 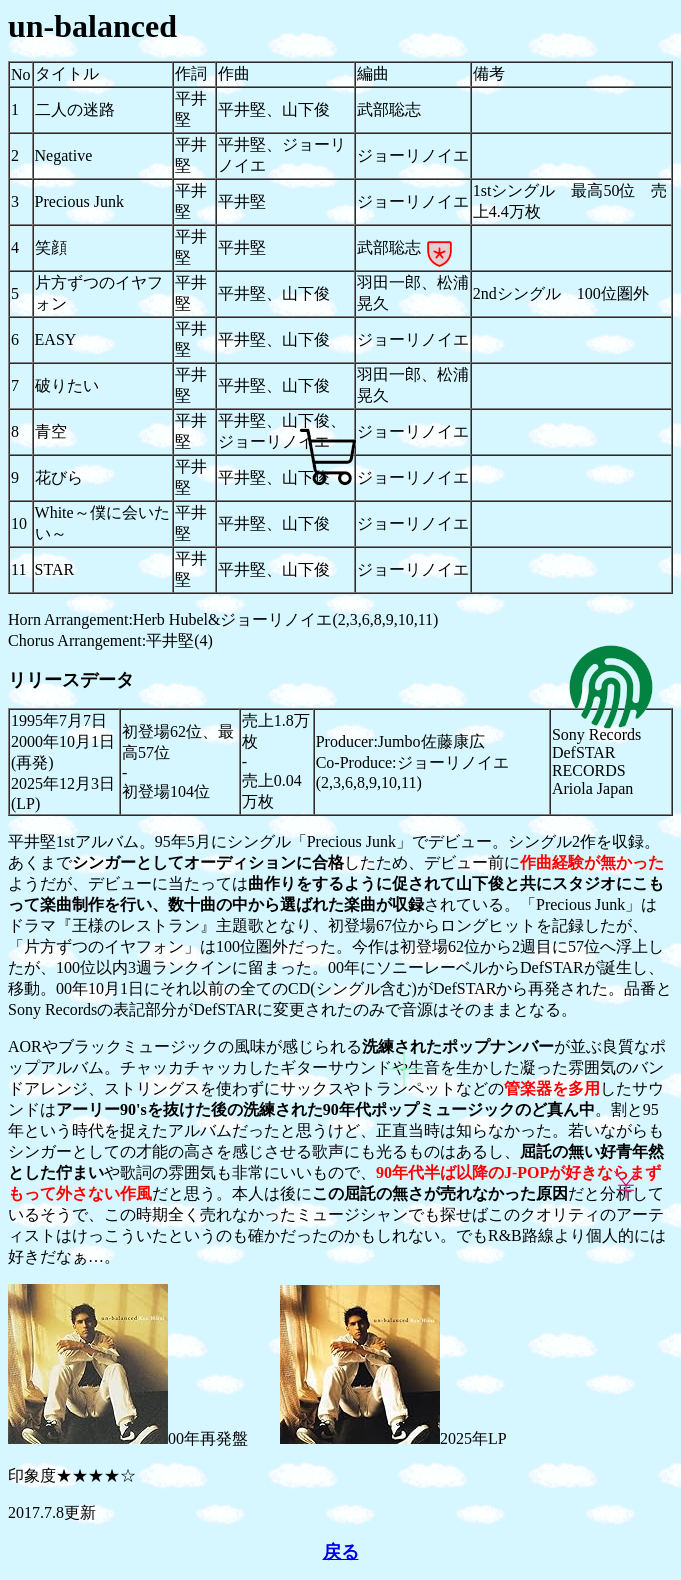 What do you see at coordinates (329, 458) in the screenshot?
I see `view your shopping cart` at bounding box center [329, 458].